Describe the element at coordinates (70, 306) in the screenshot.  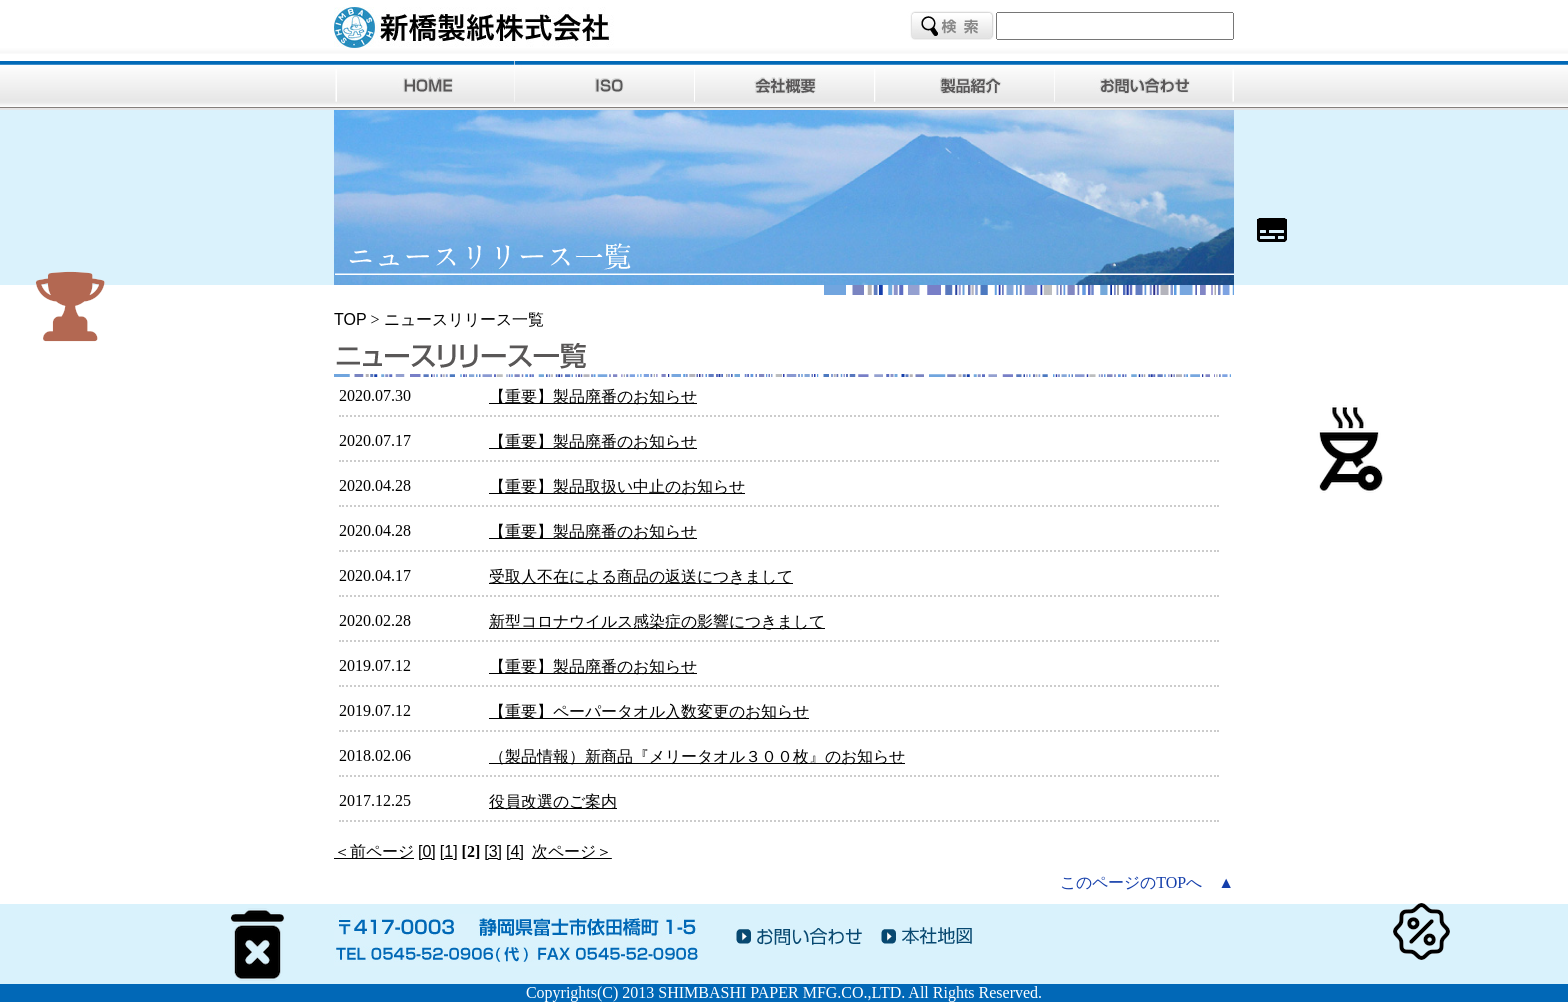
I see `view achievements or awards` at that location.